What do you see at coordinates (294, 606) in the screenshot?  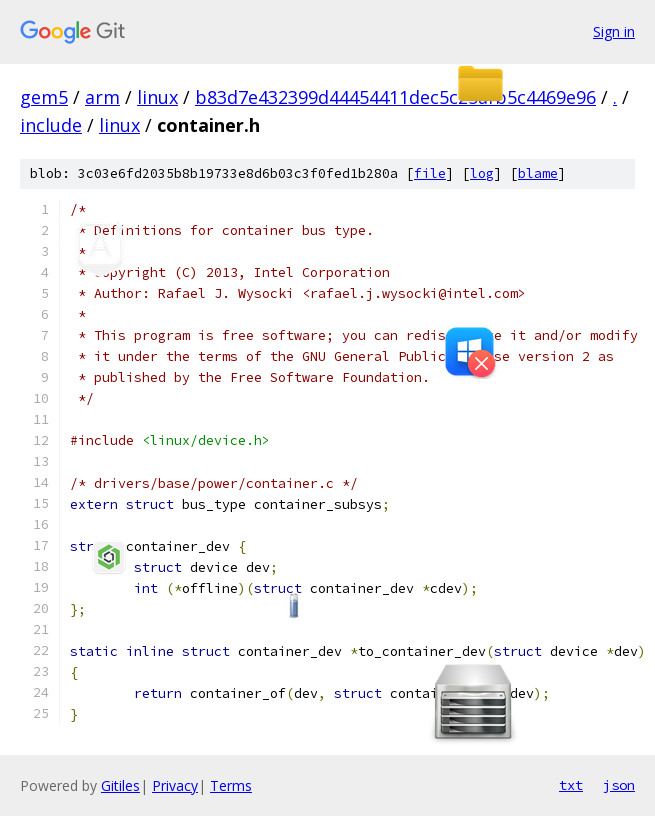 I see `indicates battery is sufficiently charged` at bounding box center [294, 606].